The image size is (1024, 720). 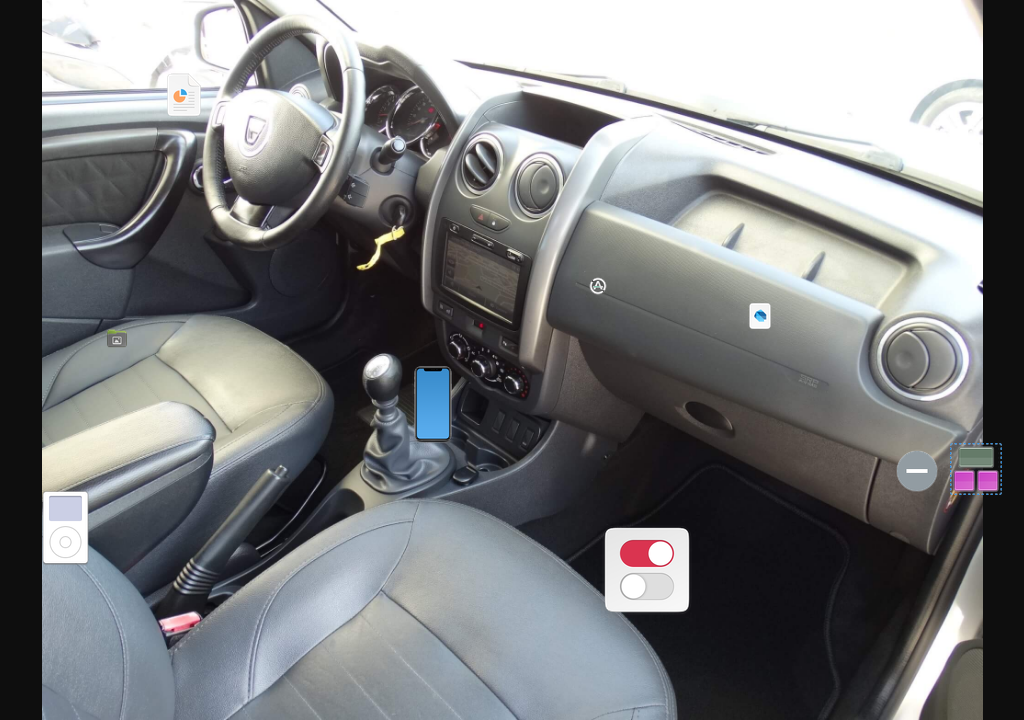 What do you see at coordinates (917, 471) in the screenshot?
I see `indicates file excluded from dropbox selective sync` at bounding box center [917, 471].